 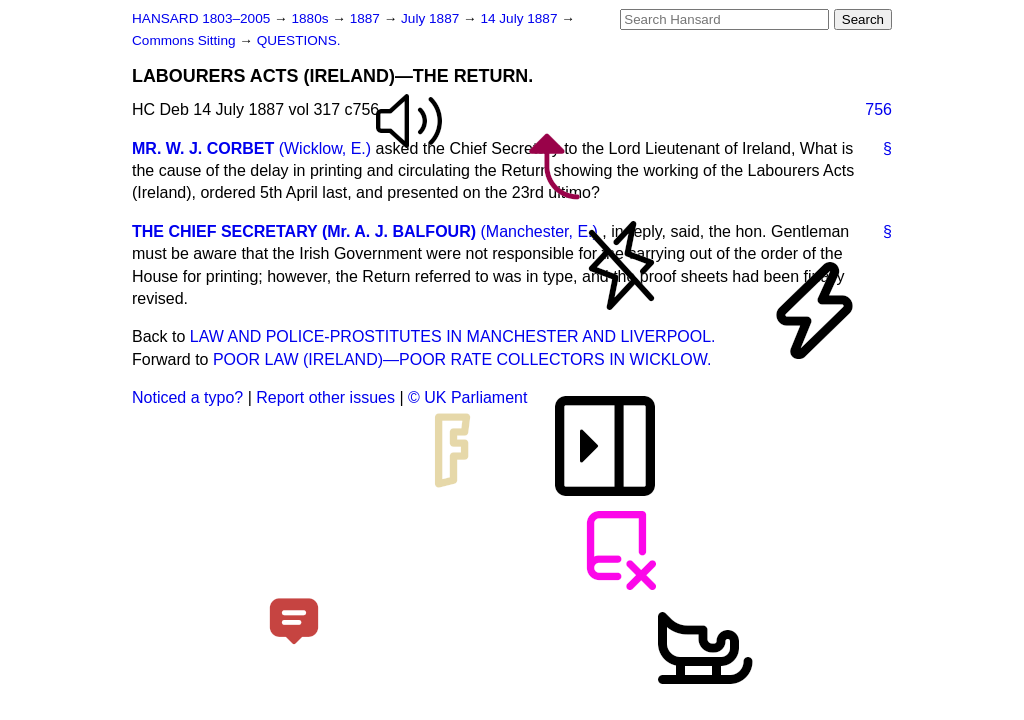 What do you see at coordinates (621, 265) in the screenshot?
I see `disable flash or lightning mode` at bounding box center [621, 265].